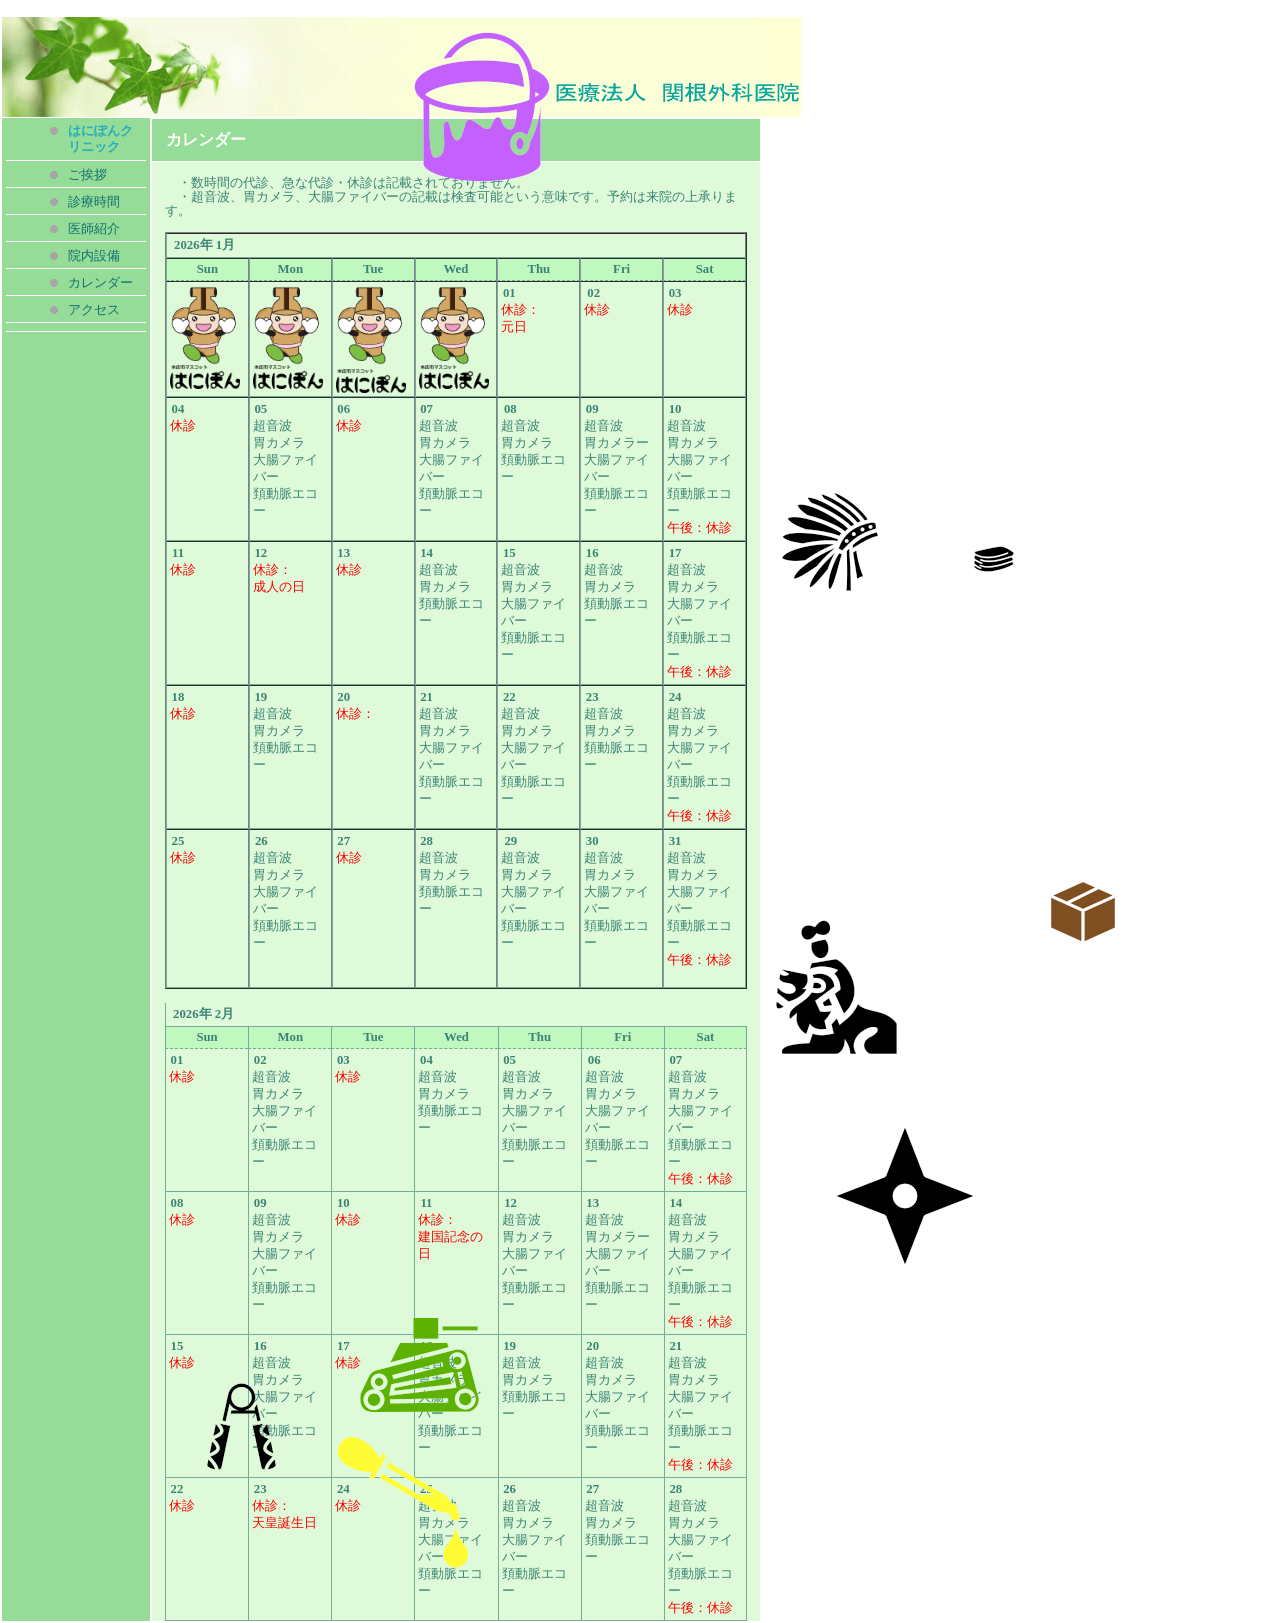 This screenshot has width=1283, height=1623. Describe the element at coordinates (419, 1357) in the screenshot. I see `select a tank unit in a strategy game` at that location.